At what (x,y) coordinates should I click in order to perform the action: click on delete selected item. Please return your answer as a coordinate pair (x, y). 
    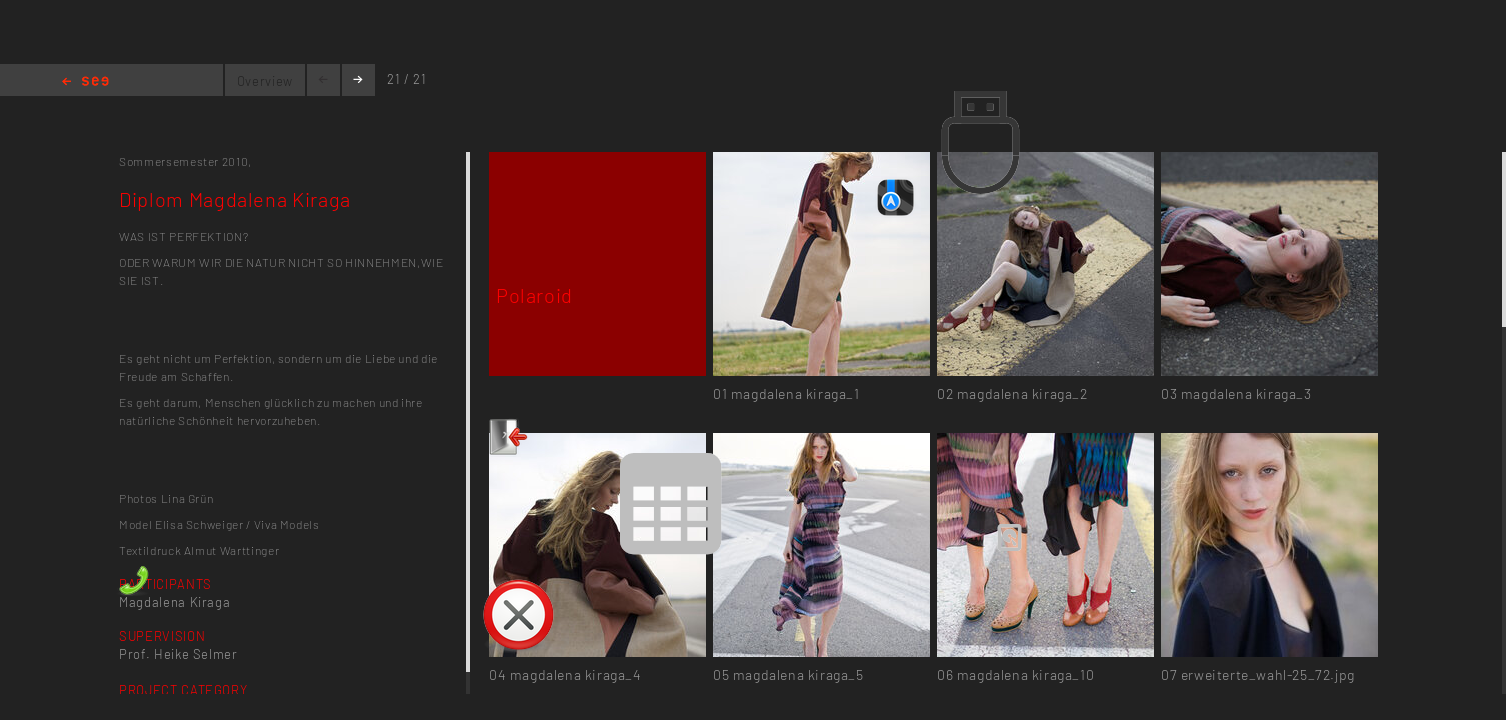
    Looking at the image, I should click on (520, 615).